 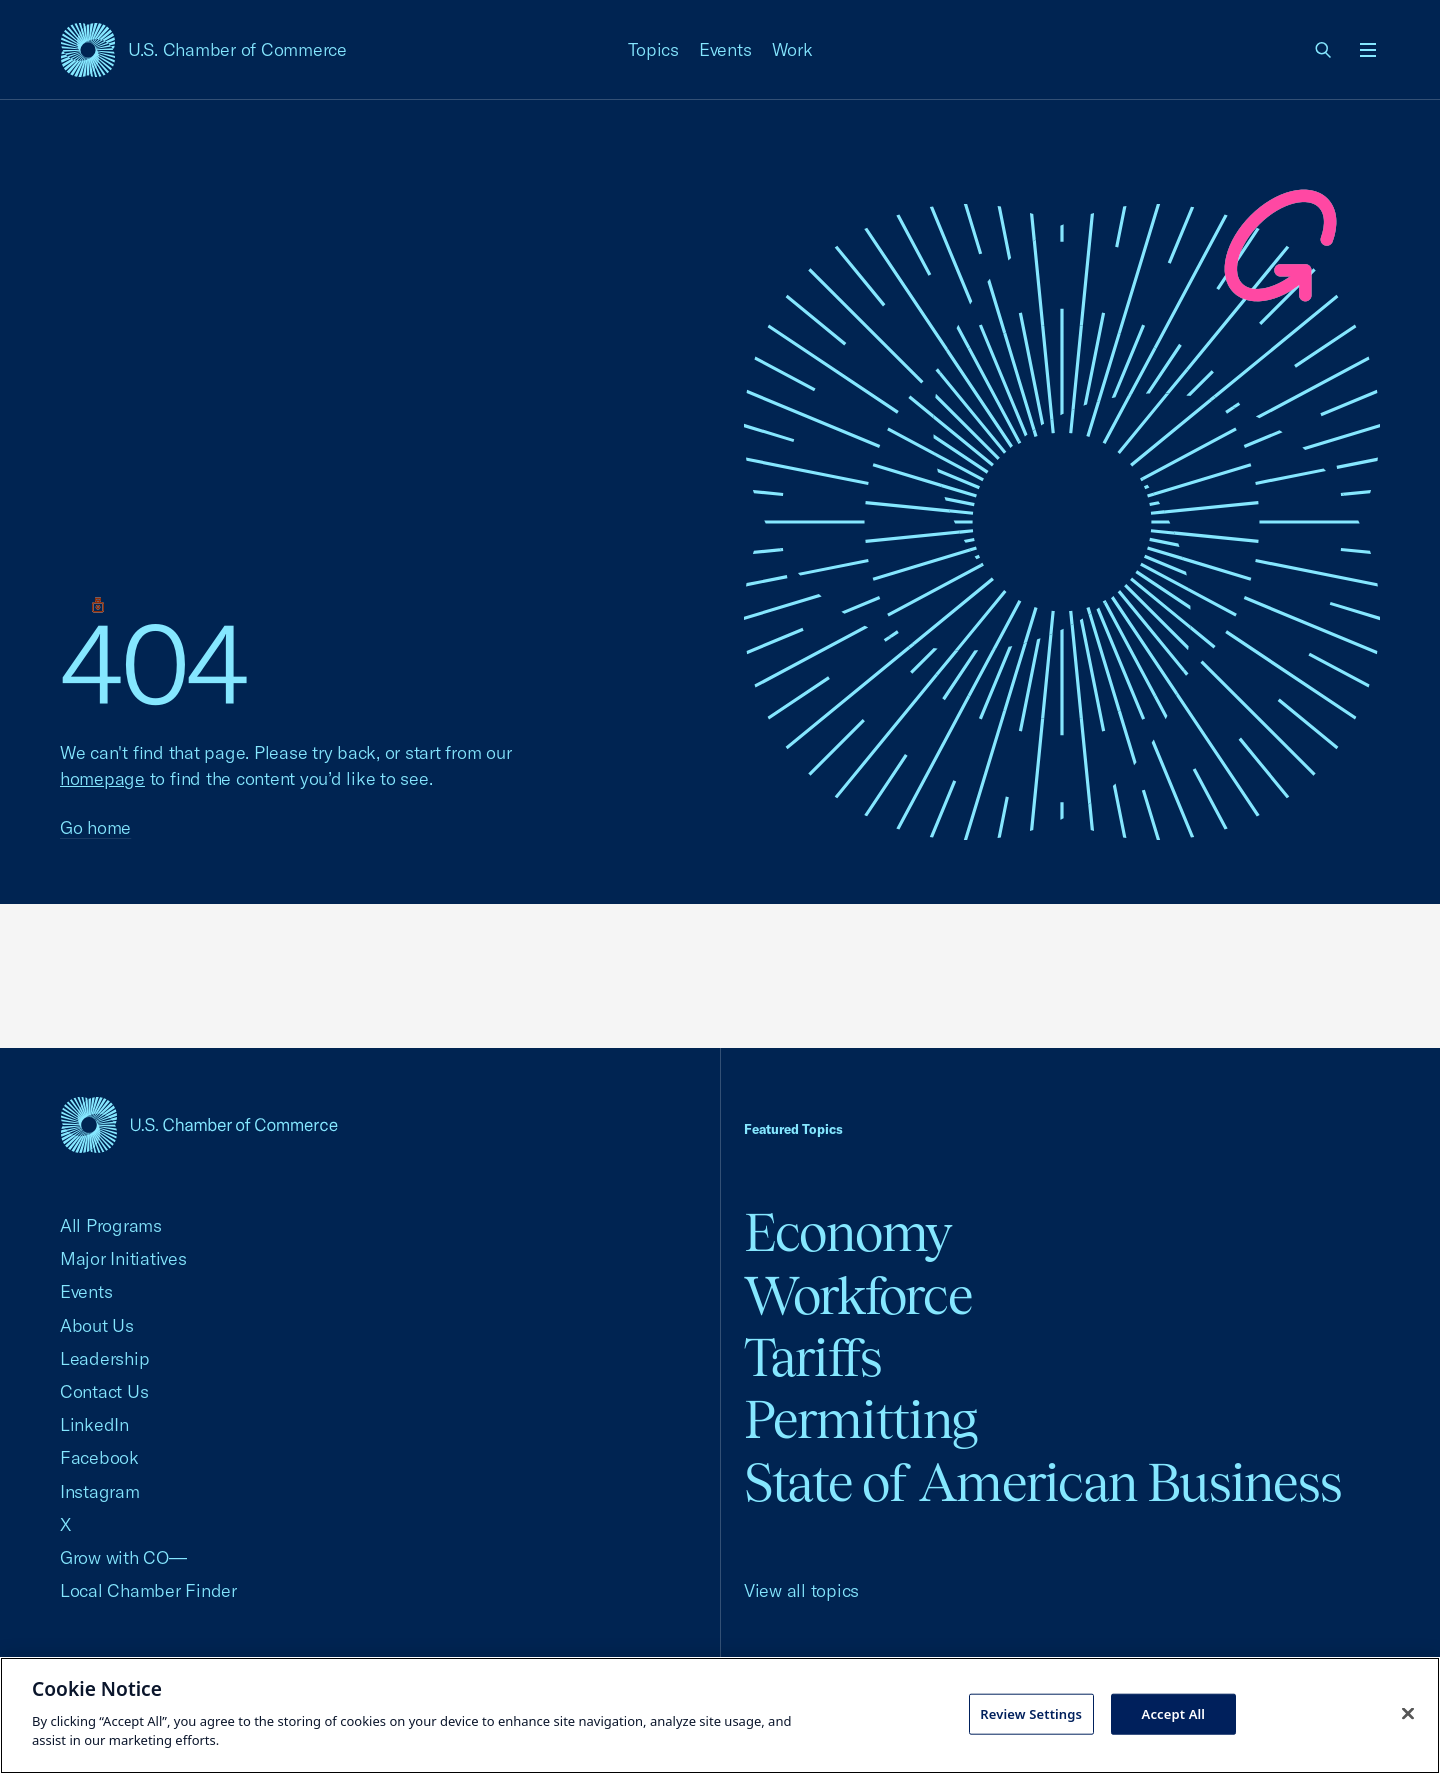 What do you see at coordinates (1280, 245) in the screenshot?
I see `rotate object 360 degrees` at bounding box center [1280, 245].